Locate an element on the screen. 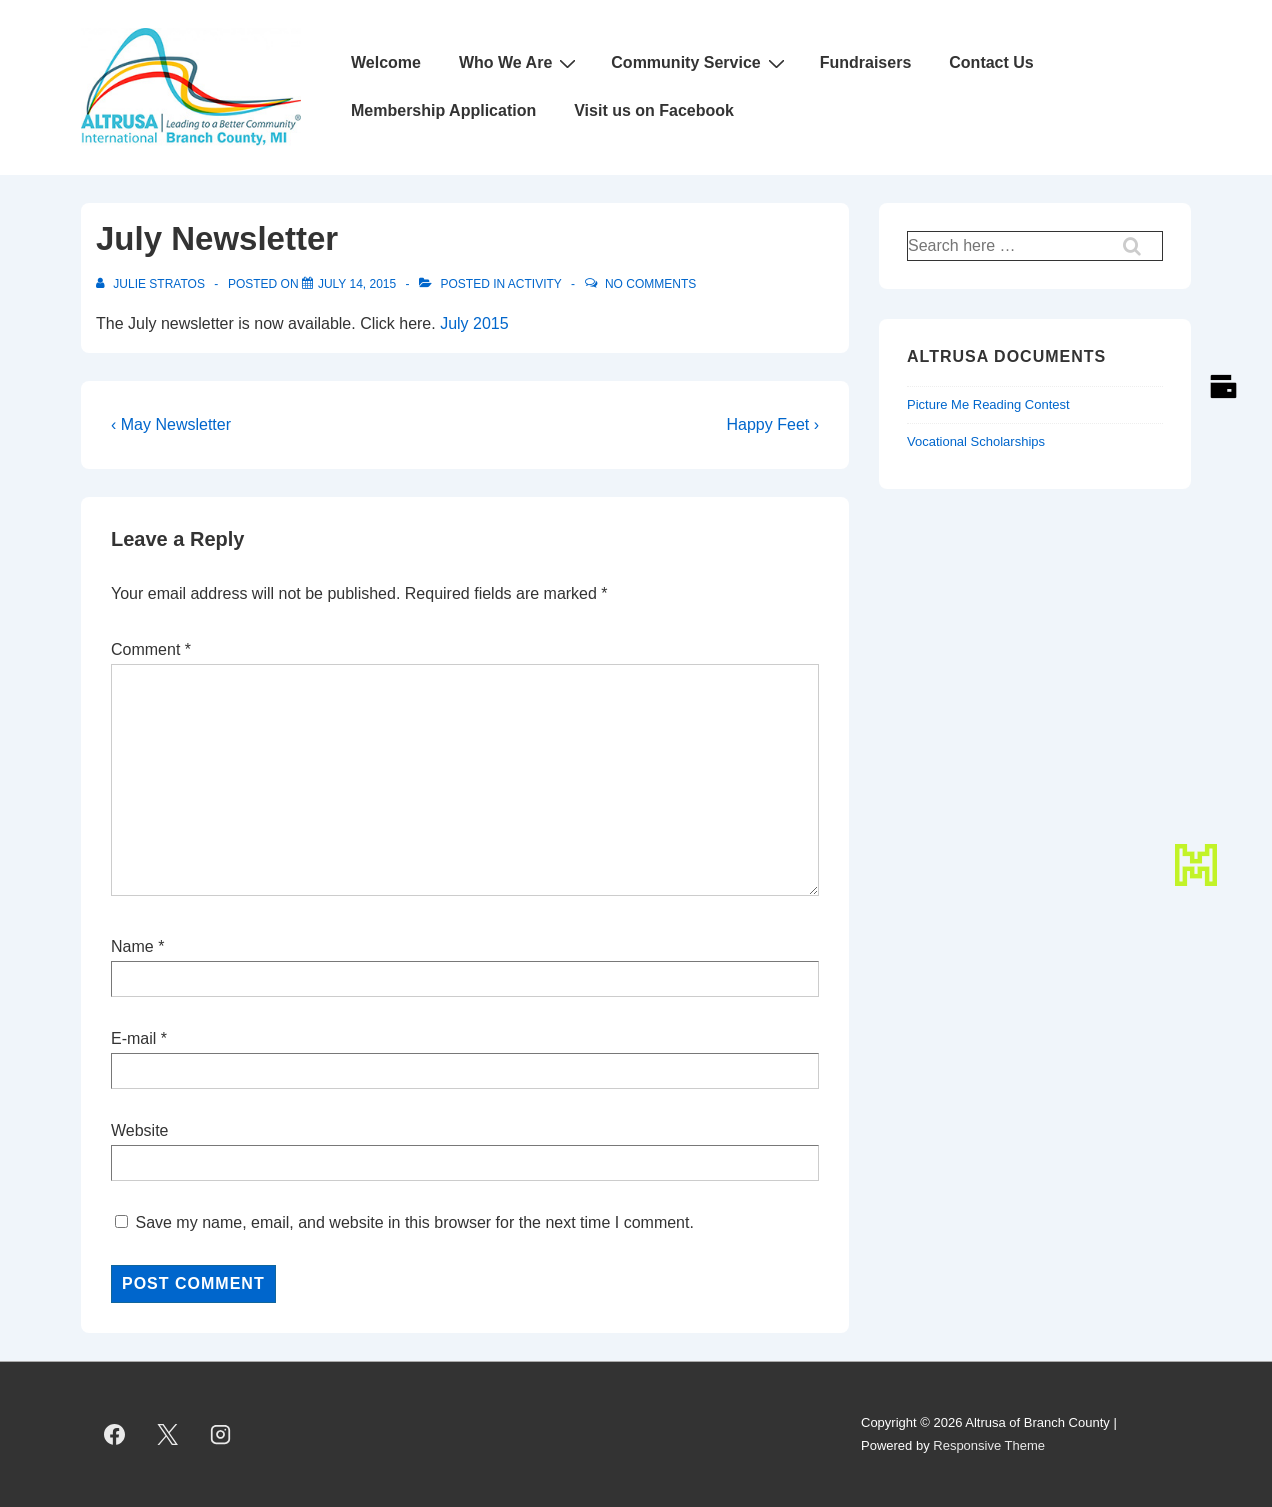 This screenshot has width=1272, height=1507. mixtral AI model logo is located at coordinates (1196, 865).